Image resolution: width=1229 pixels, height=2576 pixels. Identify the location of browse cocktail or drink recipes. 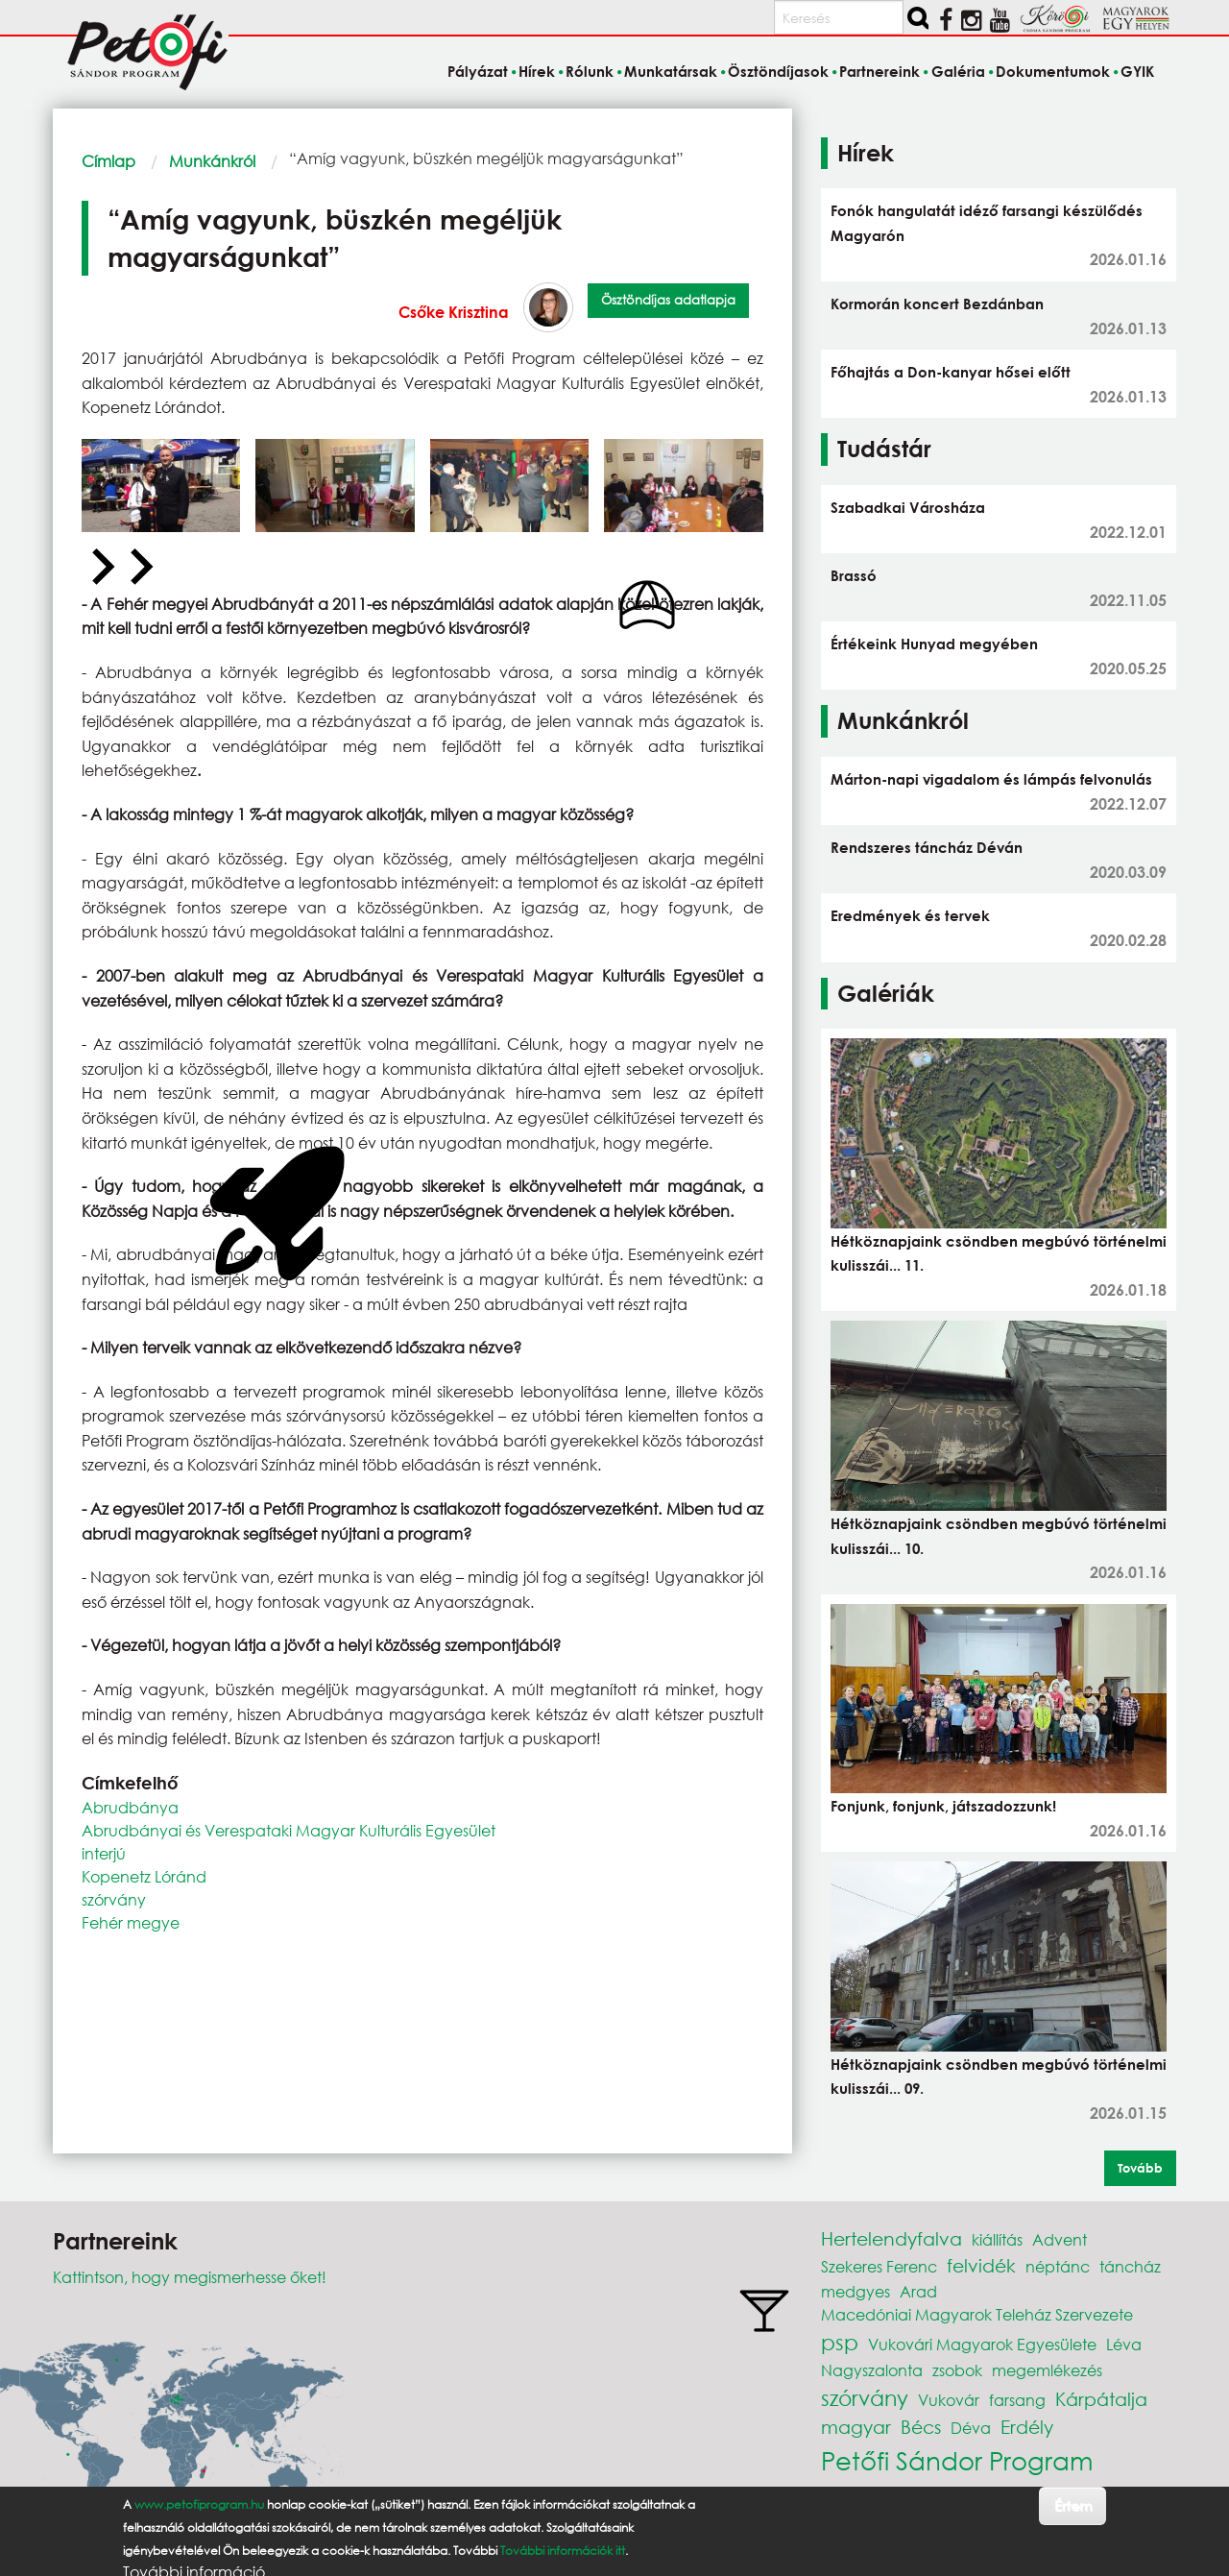
(764, 2311).